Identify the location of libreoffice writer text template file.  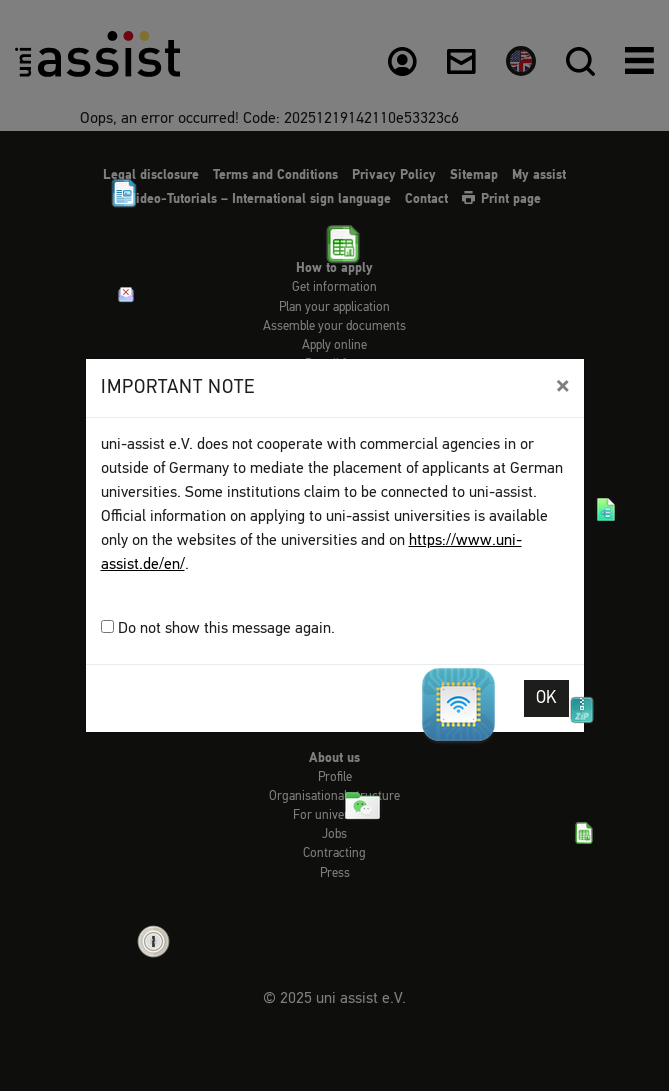
(124, 193).